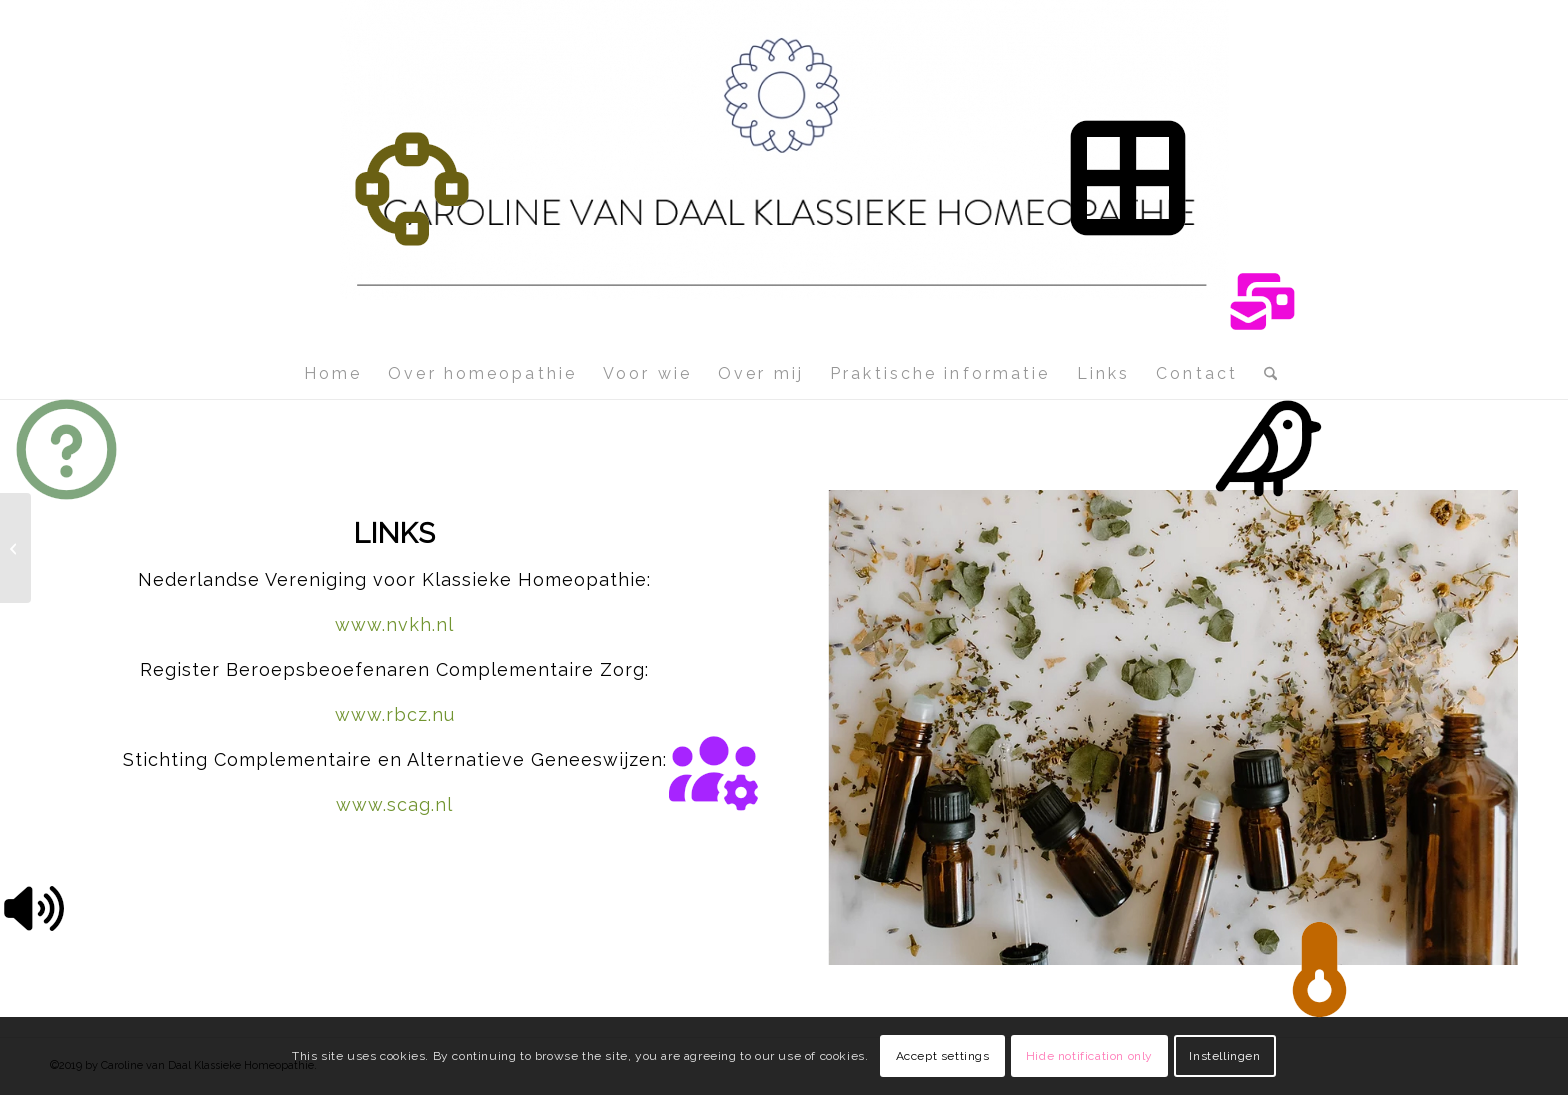 The image size is (1568, 1095). What do you see at coordinates (32, 908) in the screenshot?
I see `increase audio volume` at bounding box center [32, 908].